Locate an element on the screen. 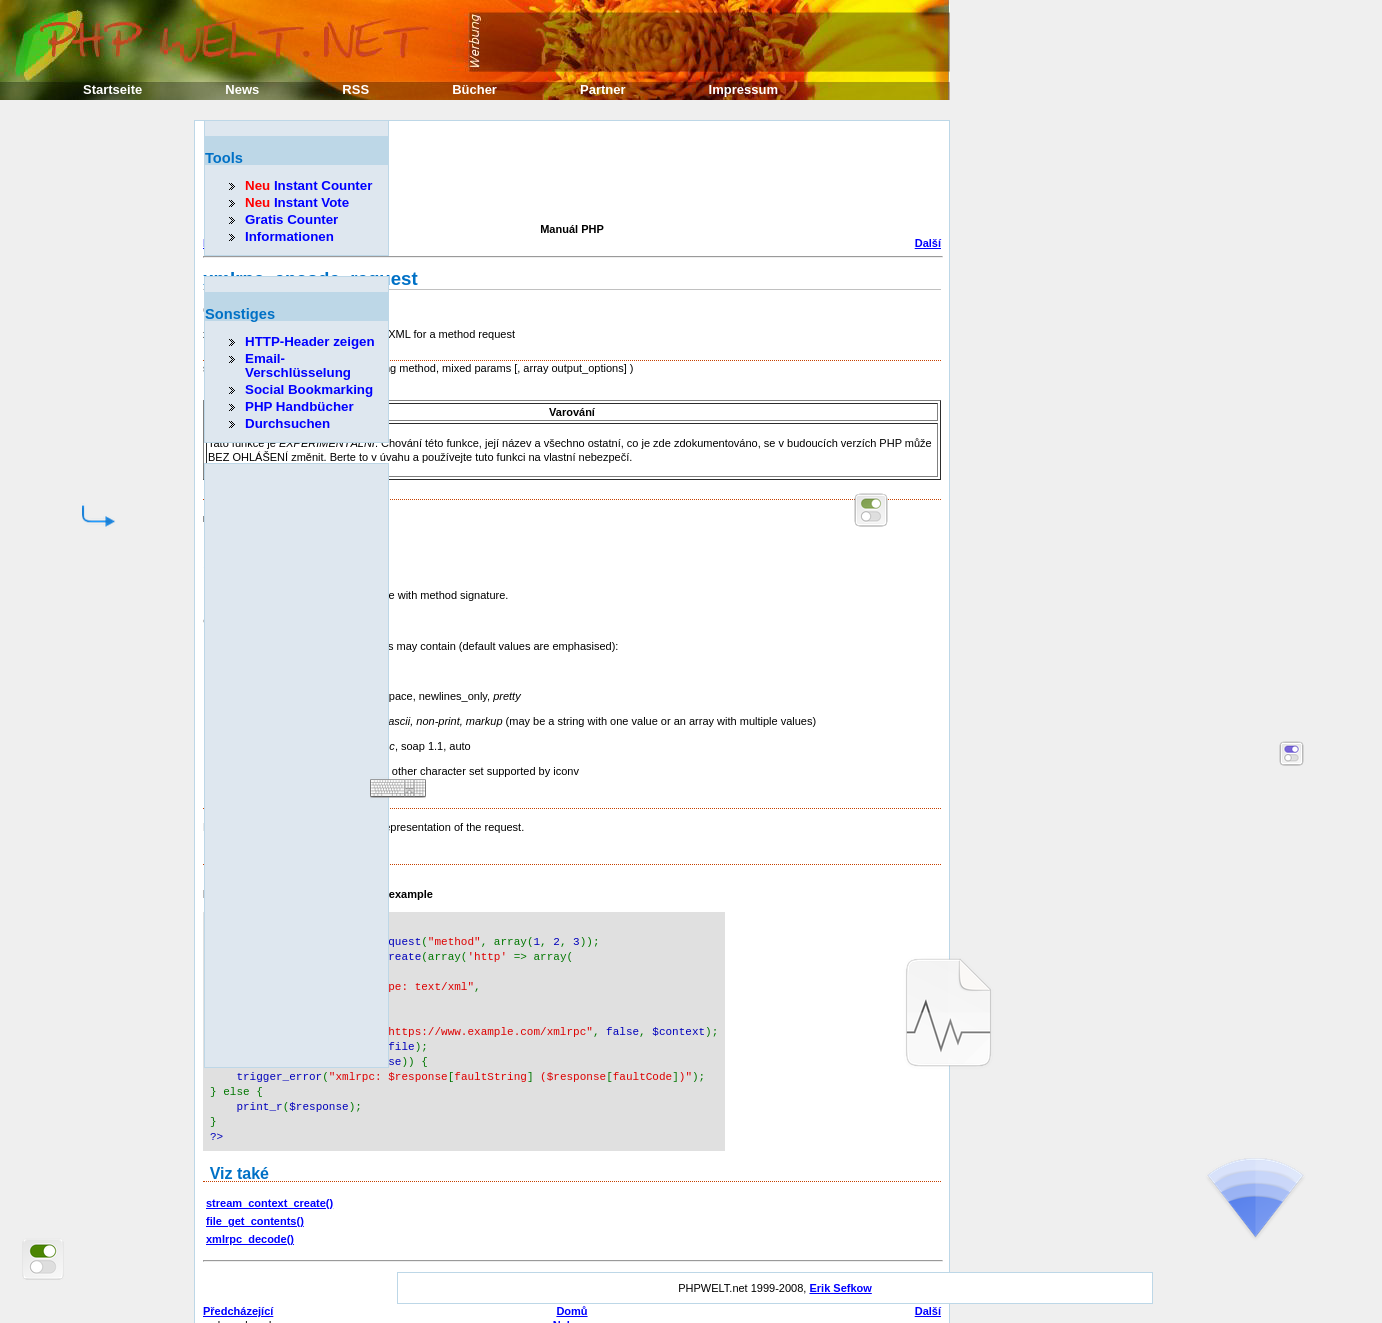 Image resolution: width=1382 pixels, height=1323 pixels. open unity tweak tool settings is located at coordinates (43, 1259).